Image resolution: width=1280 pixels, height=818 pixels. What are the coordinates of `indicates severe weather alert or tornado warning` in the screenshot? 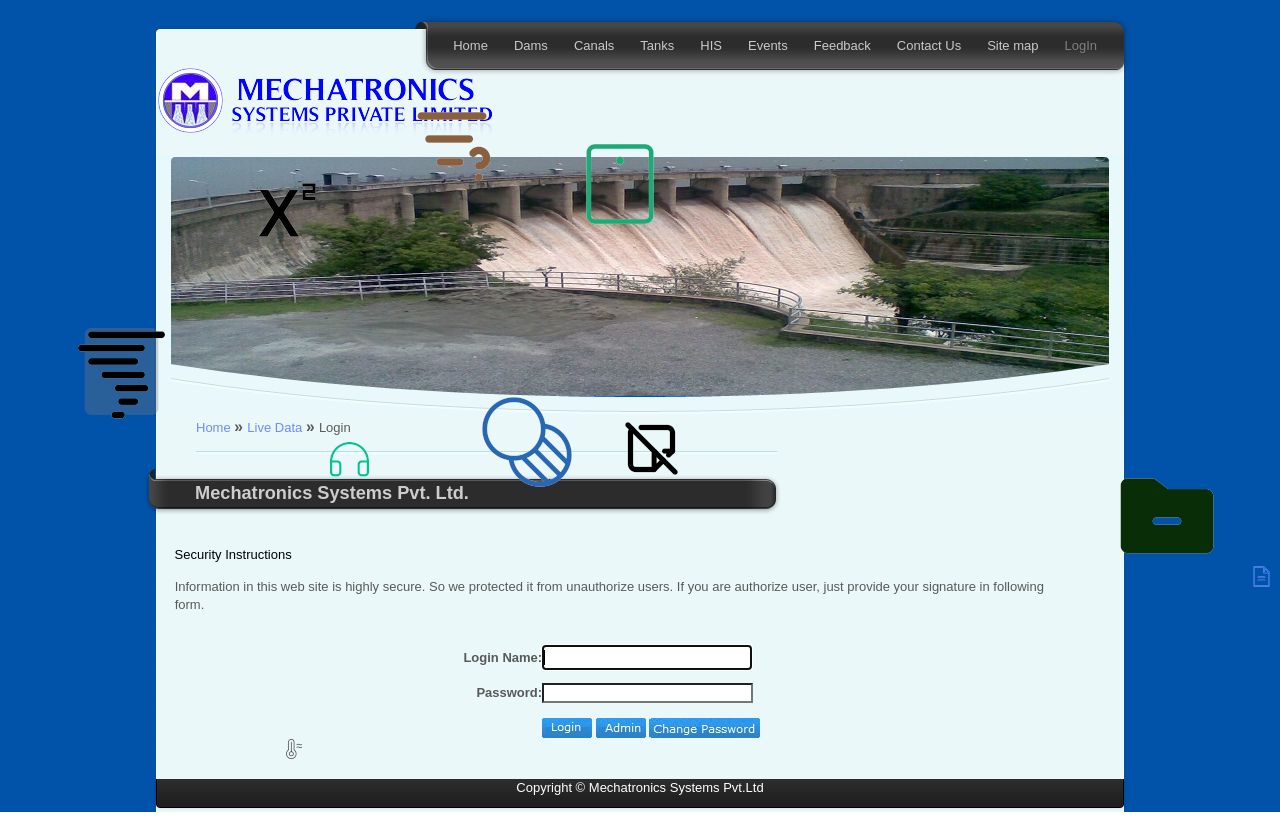 It's located at (121, 371).